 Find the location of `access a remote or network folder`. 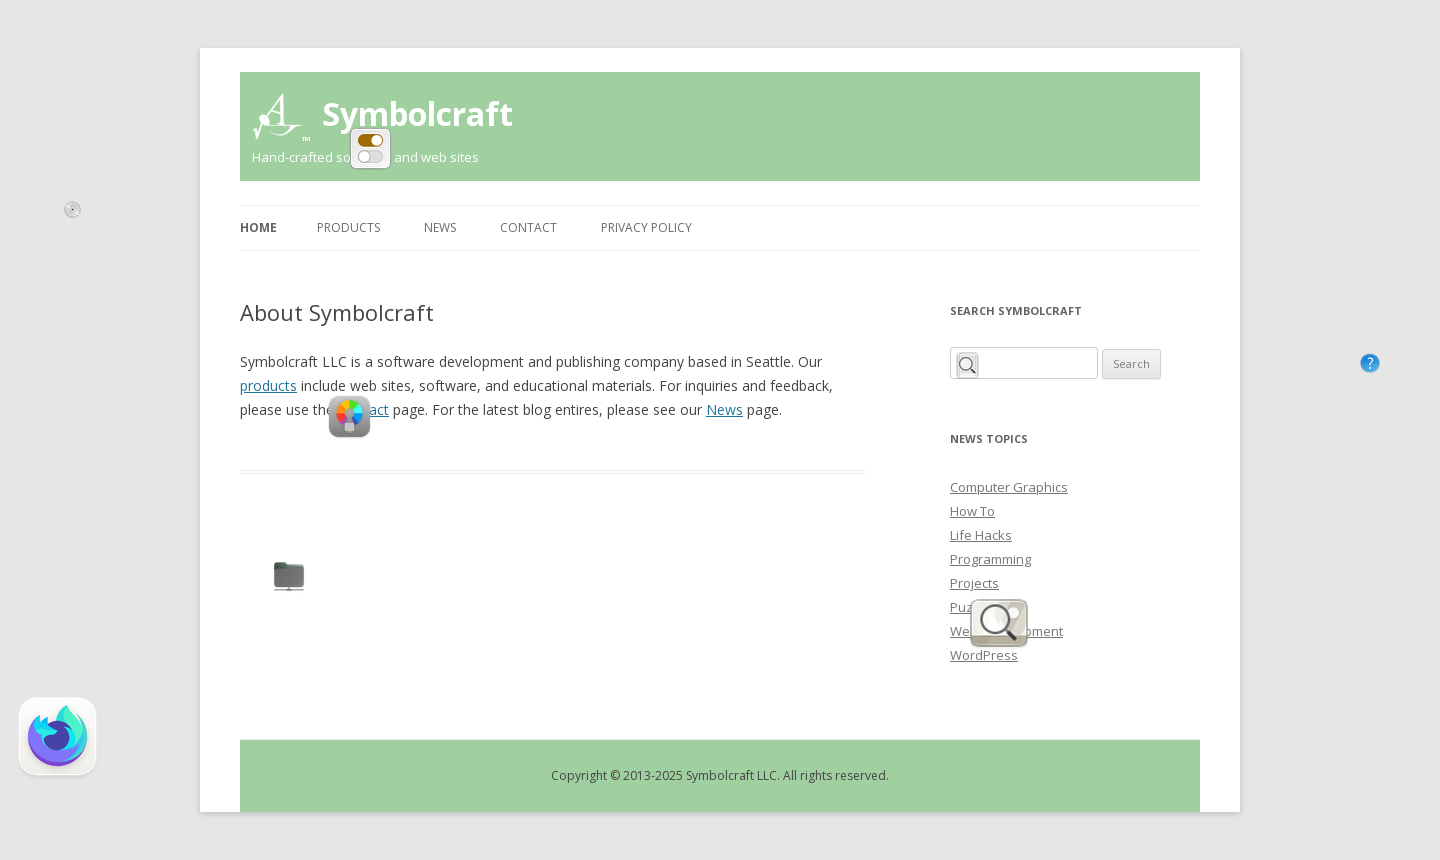

access a remote or network folder is located at coordinates (289, 576).